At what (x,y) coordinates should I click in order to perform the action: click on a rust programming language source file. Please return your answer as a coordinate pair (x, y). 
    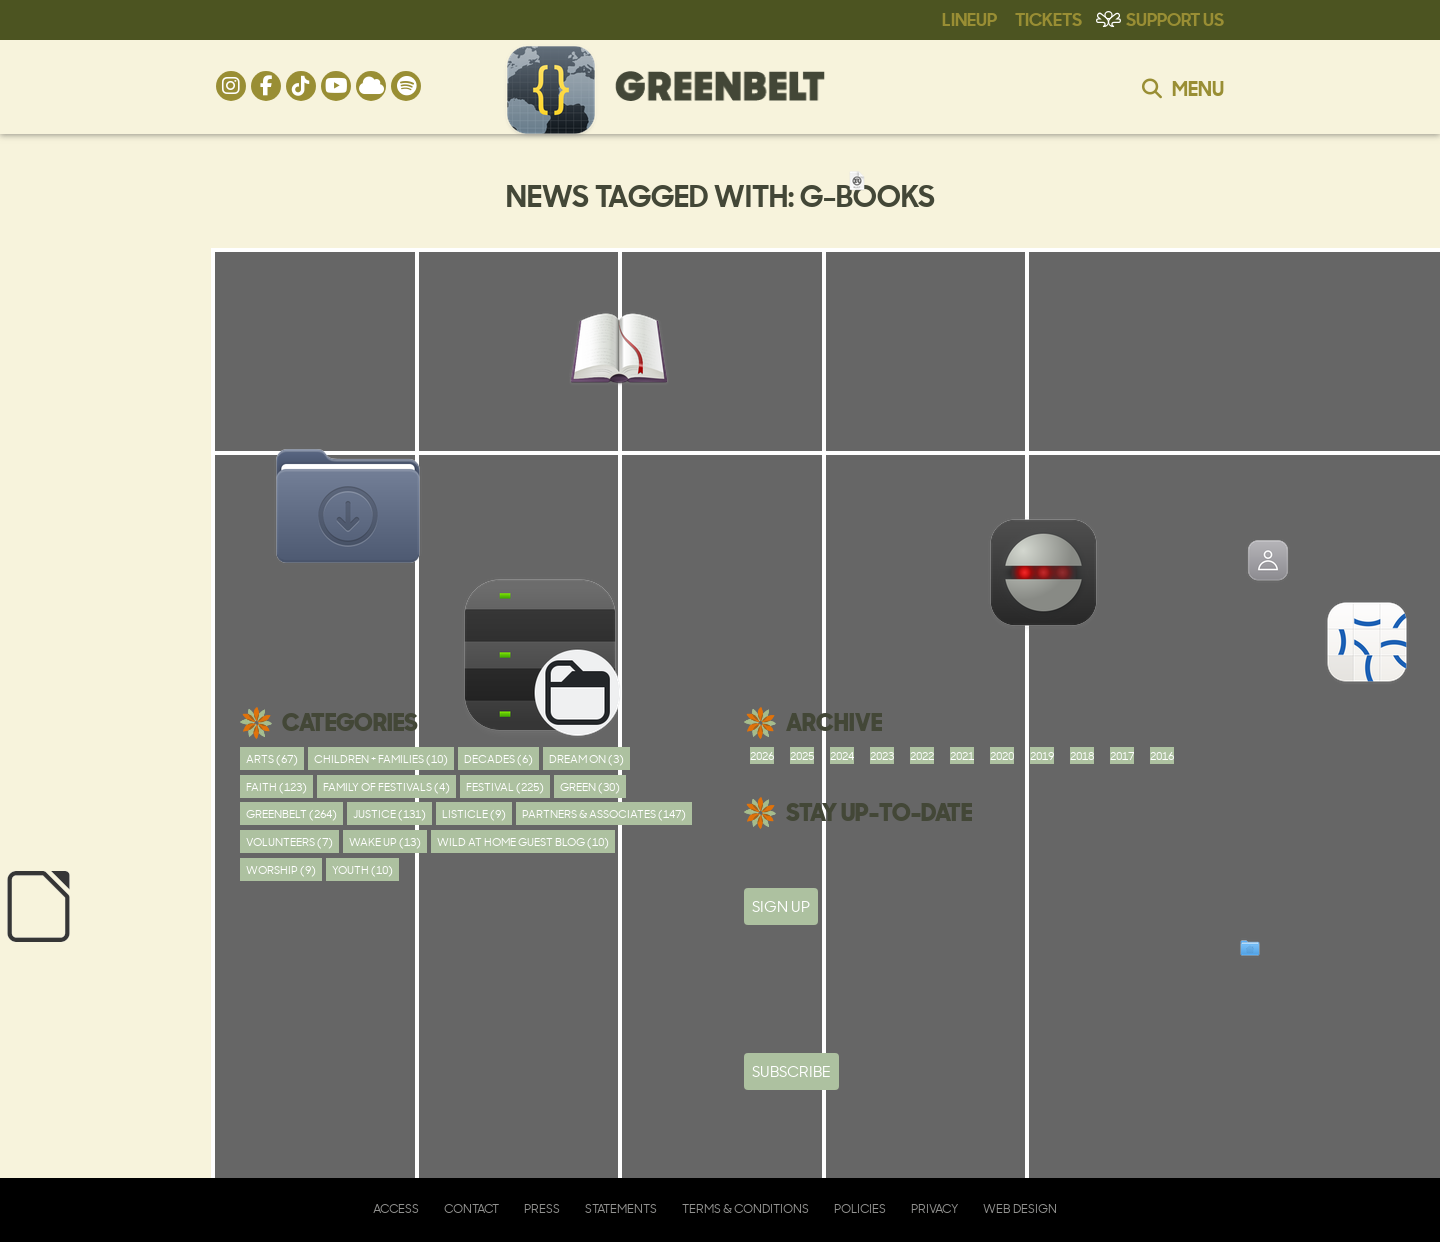
    Looking at the image, I should click on (857, 181).